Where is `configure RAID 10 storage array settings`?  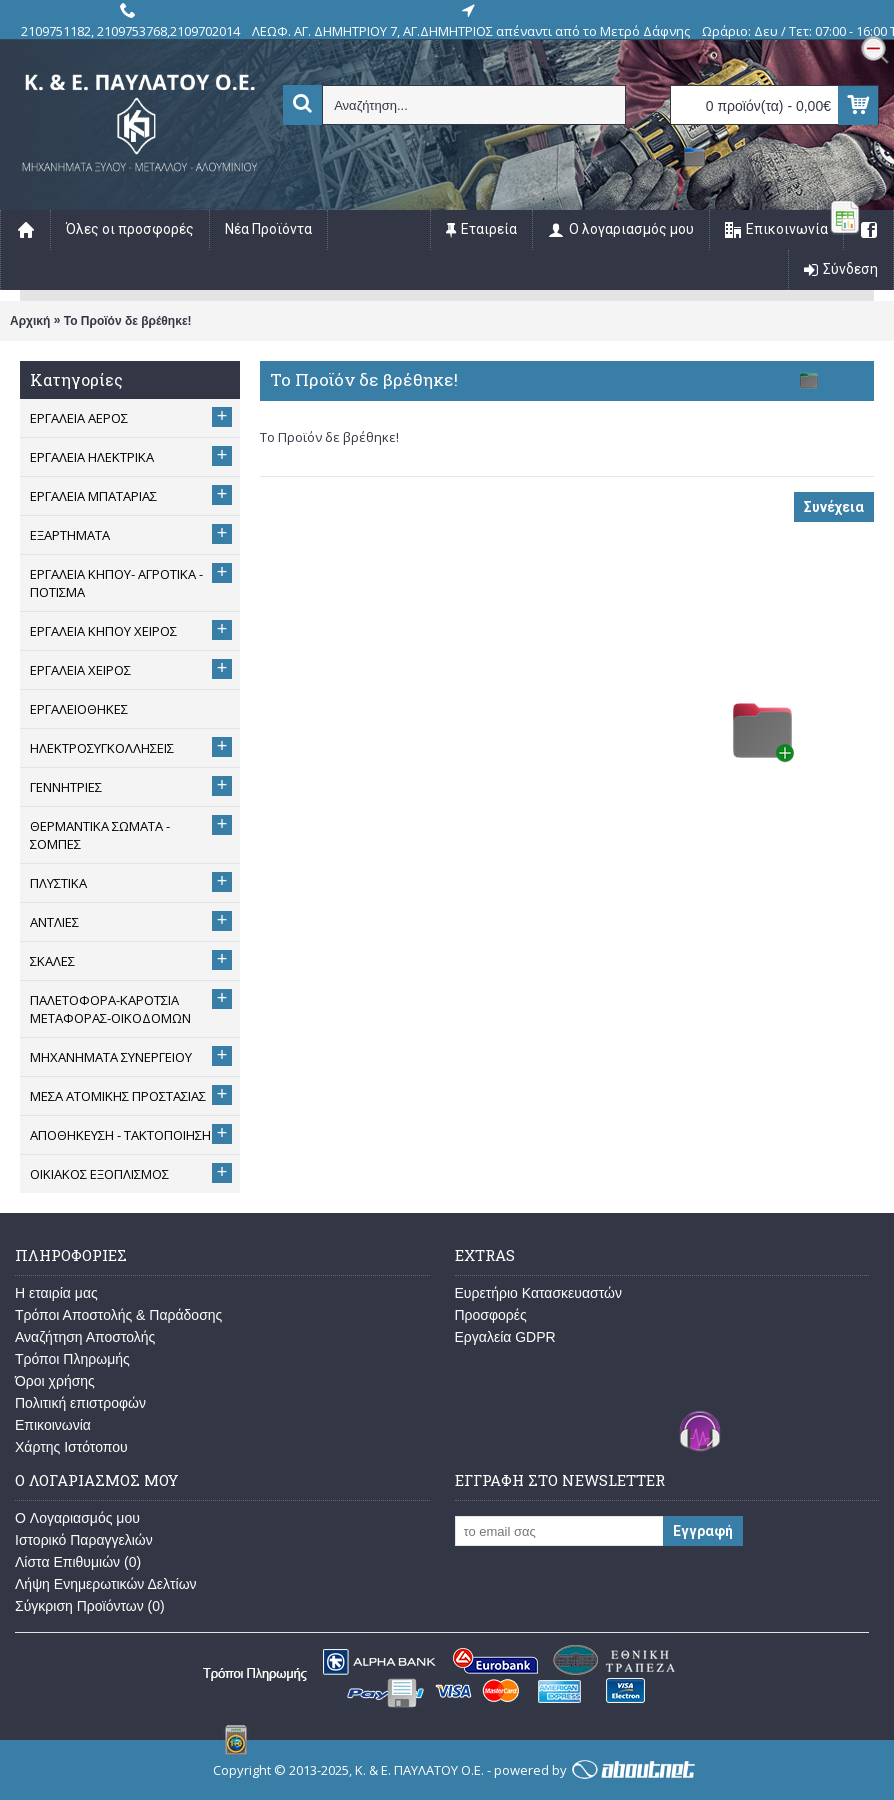 configure RAID 10 storage array settings is located at coordinates (236, 1740).